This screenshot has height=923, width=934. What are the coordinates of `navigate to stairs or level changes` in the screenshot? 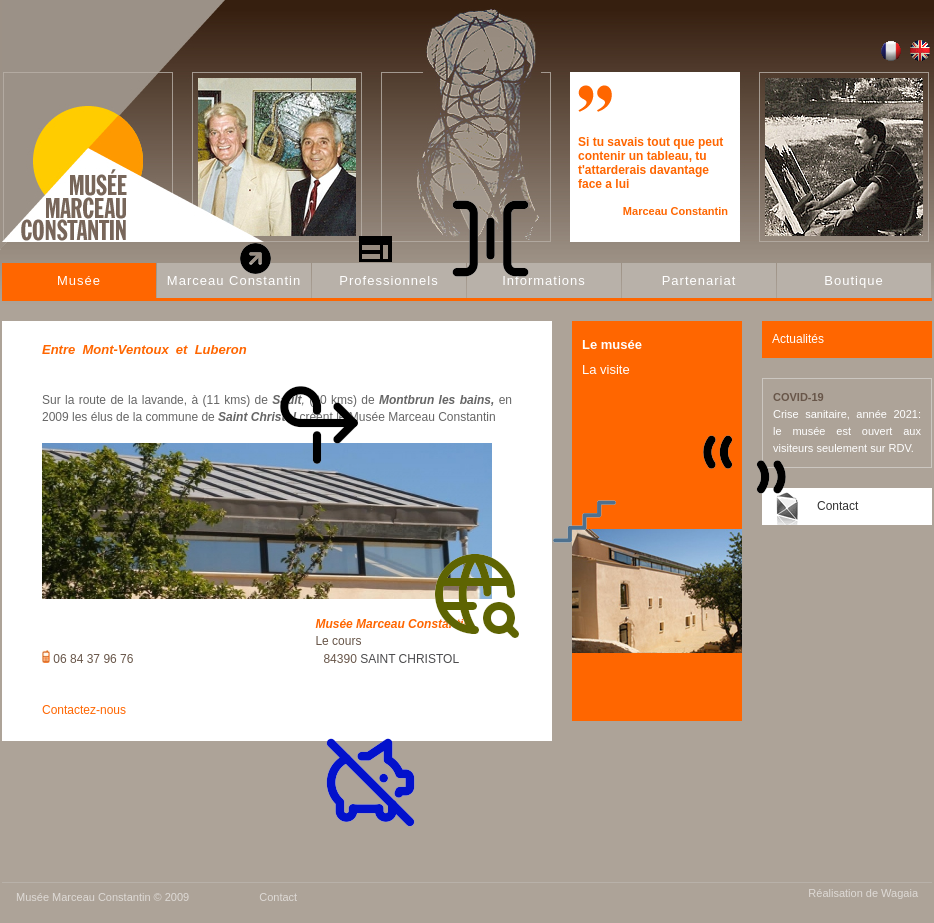 It's located at (584, 521).